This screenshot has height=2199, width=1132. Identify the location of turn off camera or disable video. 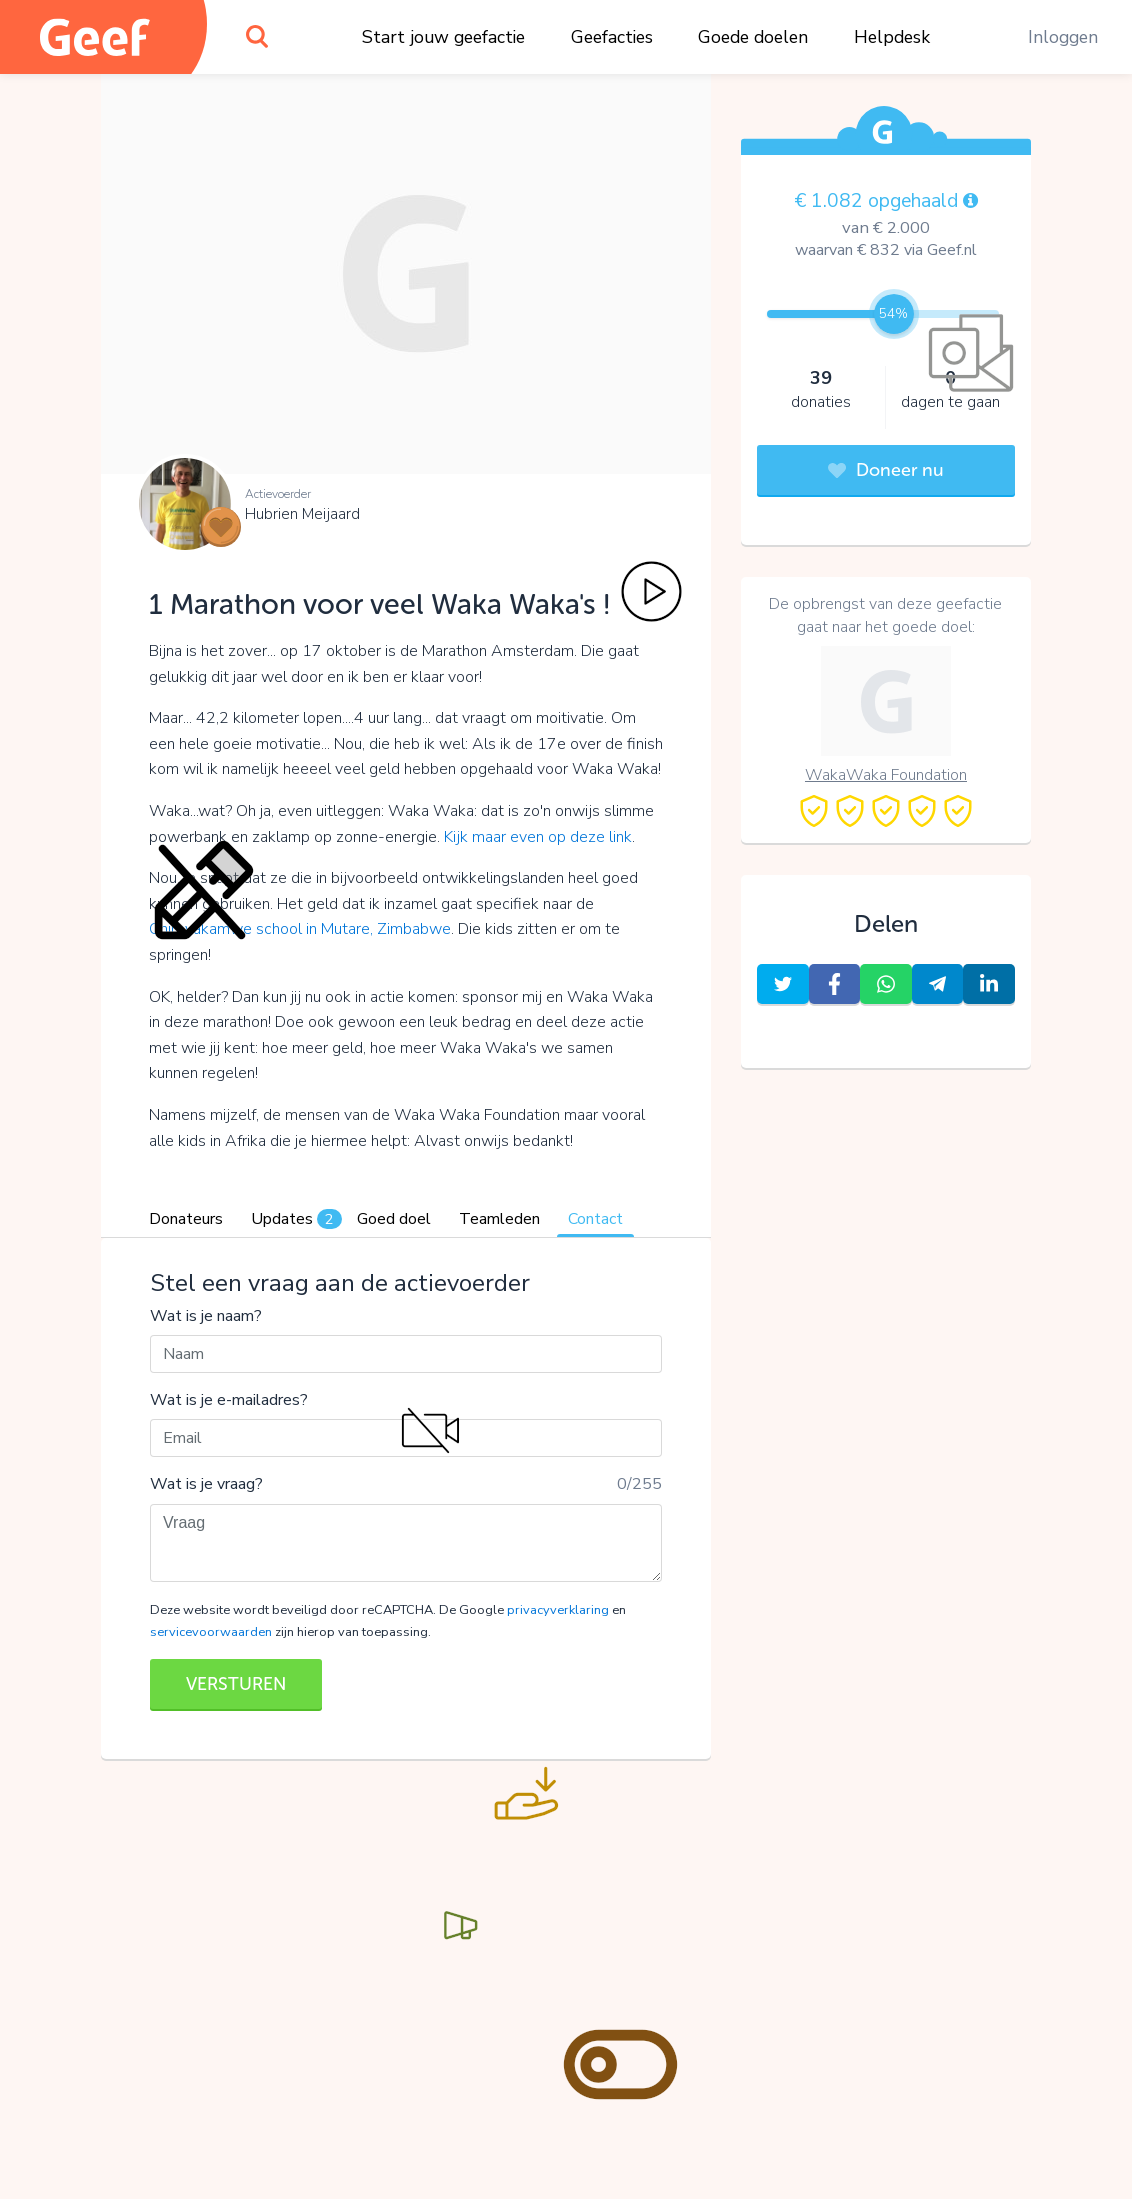
(428, 1430).